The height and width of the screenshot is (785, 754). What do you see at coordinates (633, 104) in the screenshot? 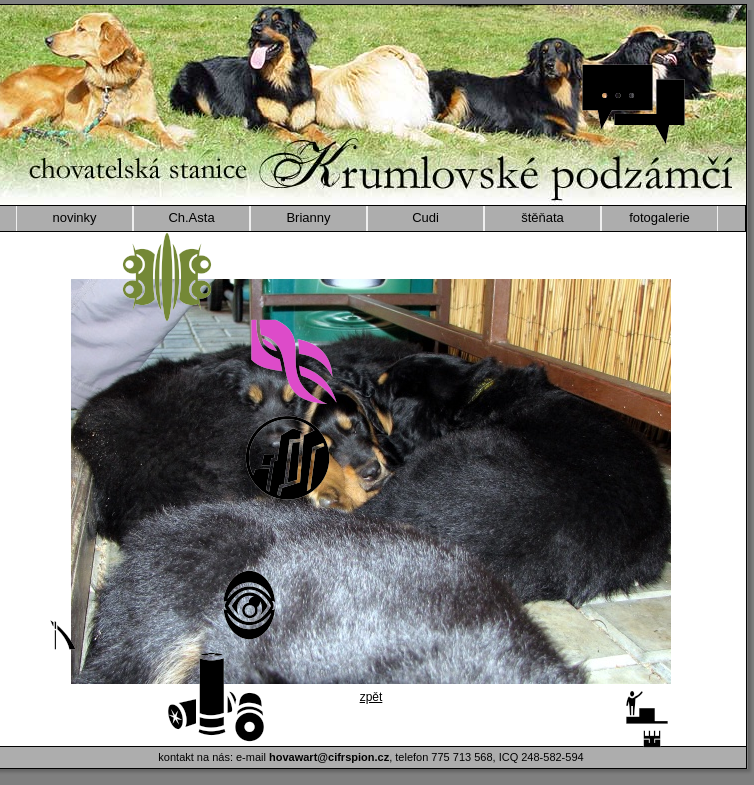
I see `open chat or messaging feature` at bounding box center [633, 104].